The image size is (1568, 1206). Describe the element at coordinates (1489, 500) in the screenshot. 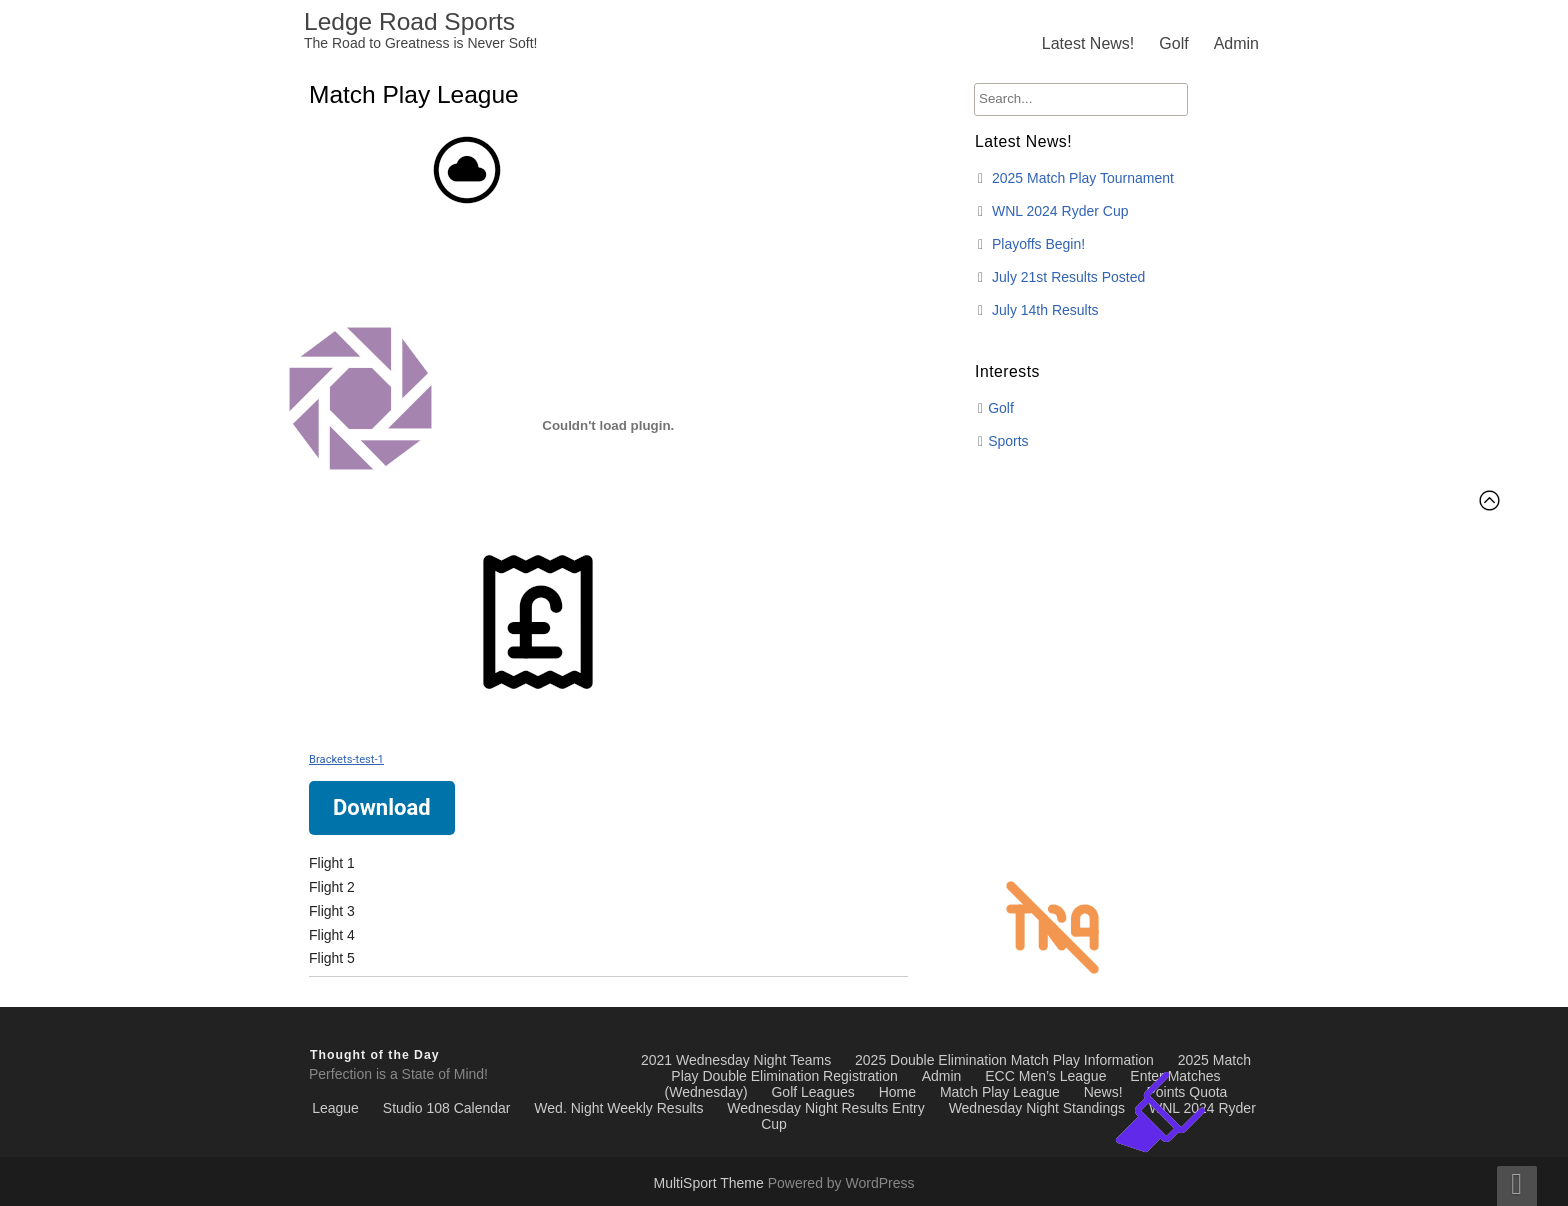

I see `scroll to top of page` at that location.